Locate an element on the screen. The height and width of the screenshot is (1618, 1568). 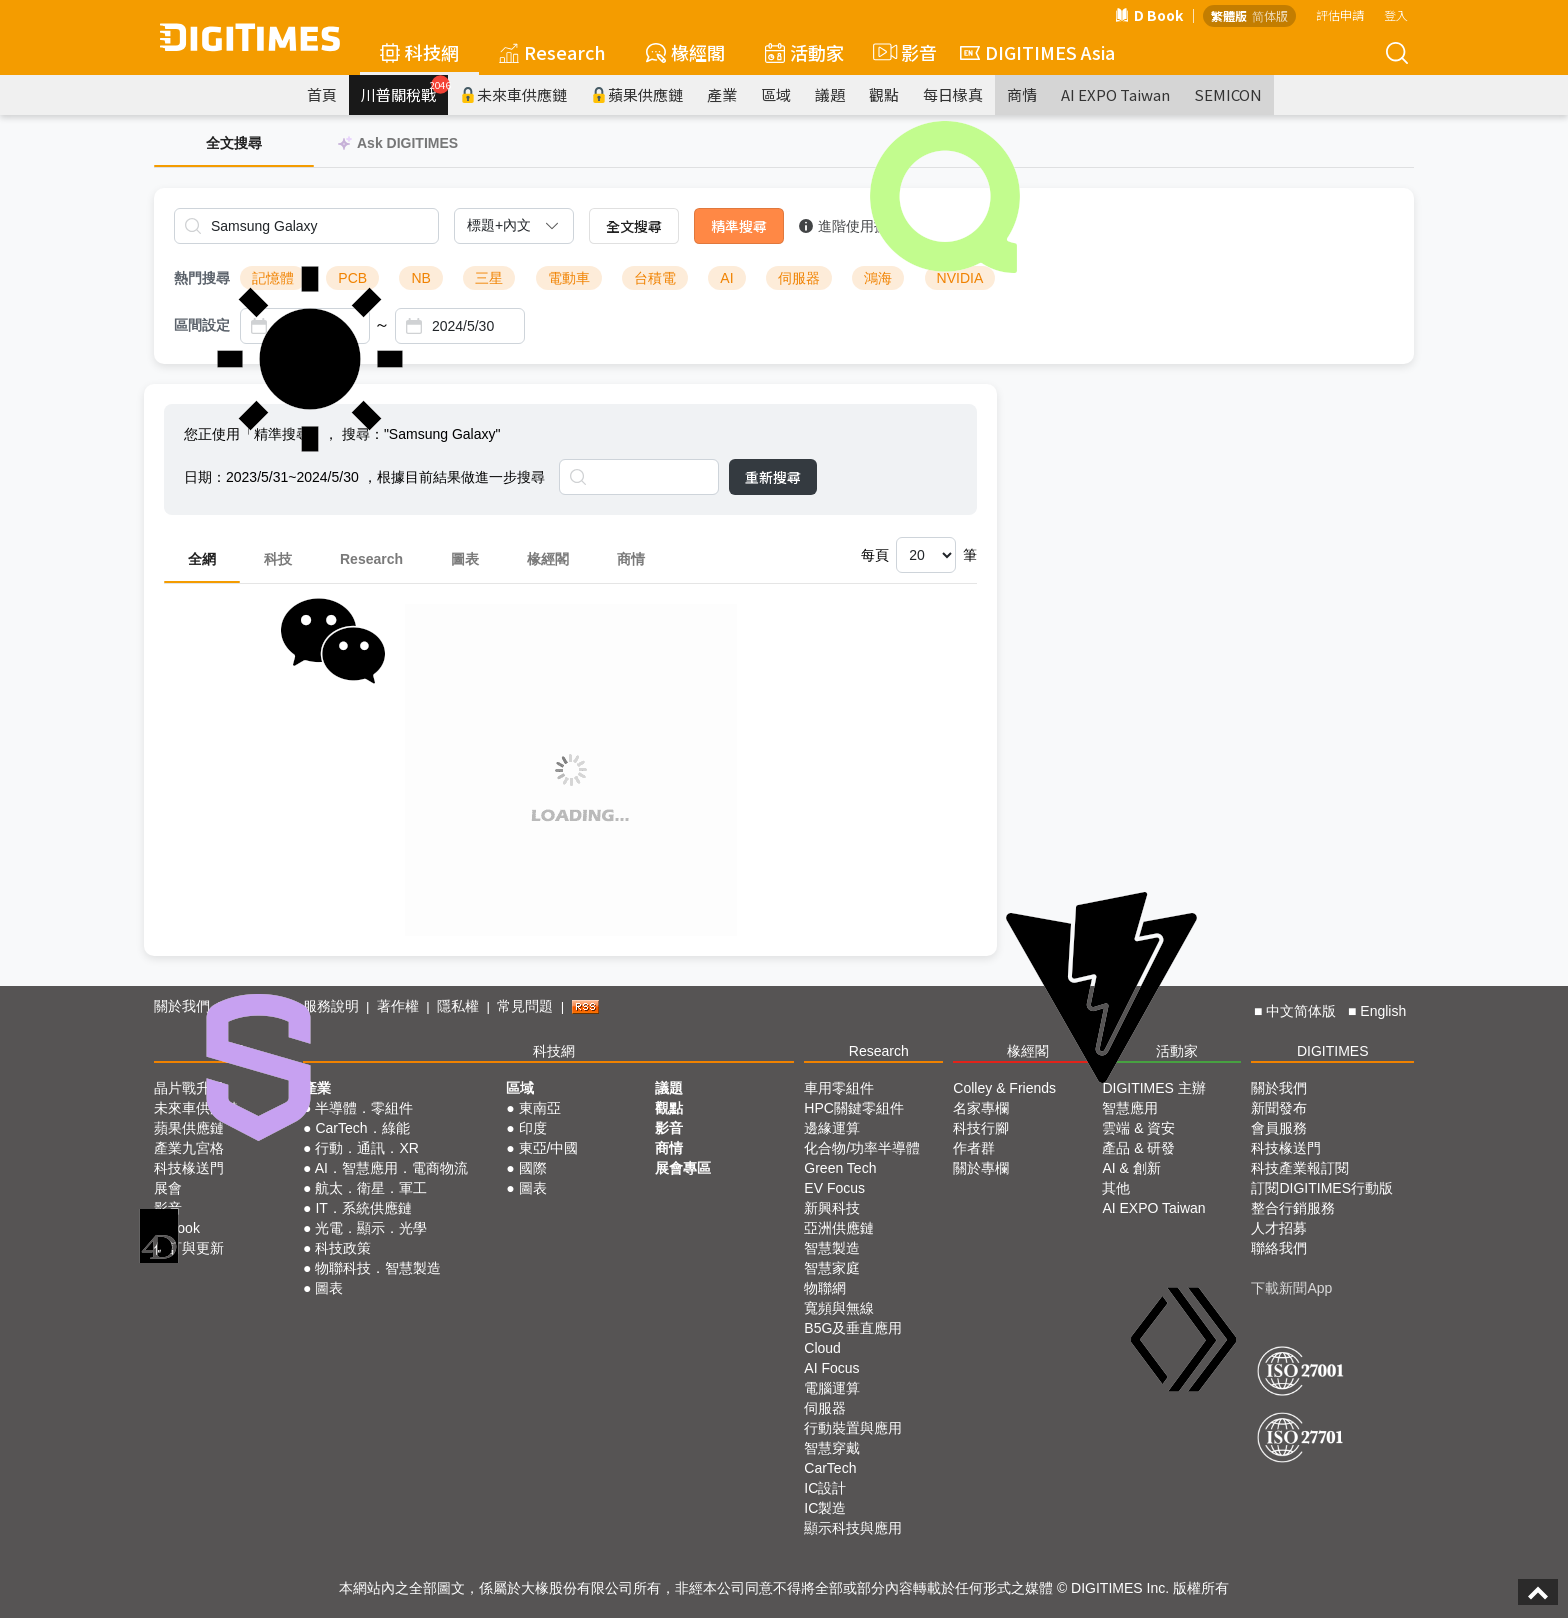
open the Quizlet app is located at coordinates (945, 197).